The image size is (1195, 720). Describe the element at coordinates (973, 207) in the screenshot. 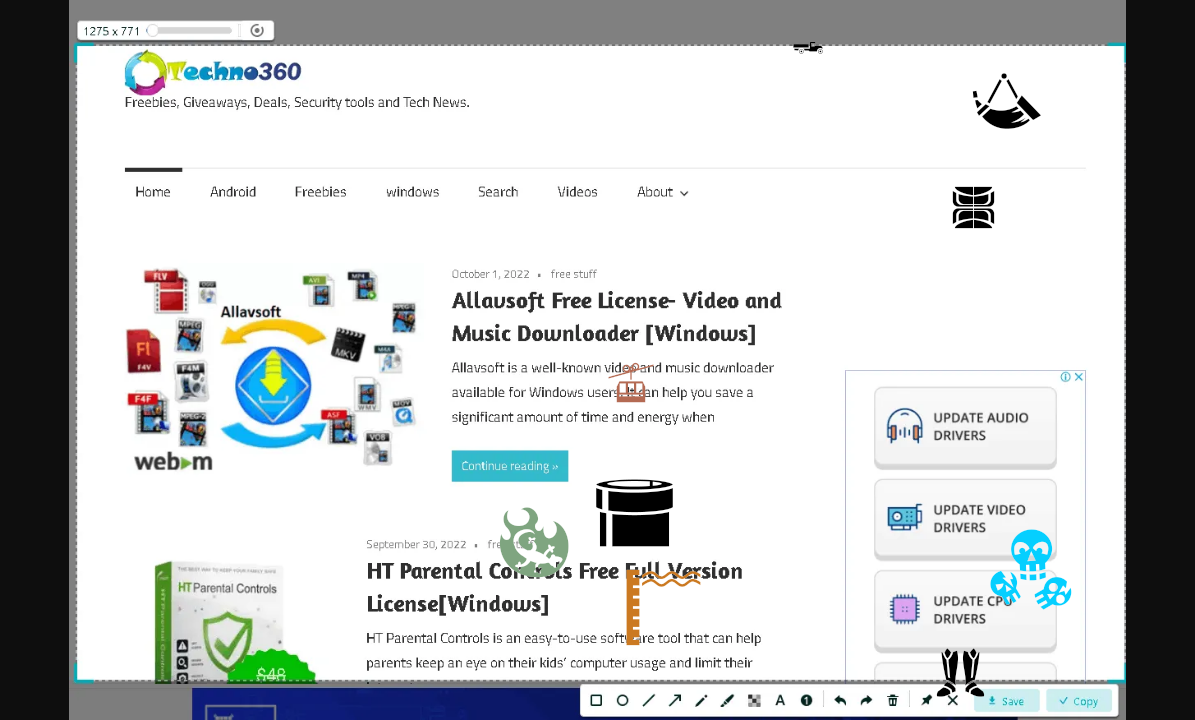

I see `decorative abstract game element or badge` at that location.